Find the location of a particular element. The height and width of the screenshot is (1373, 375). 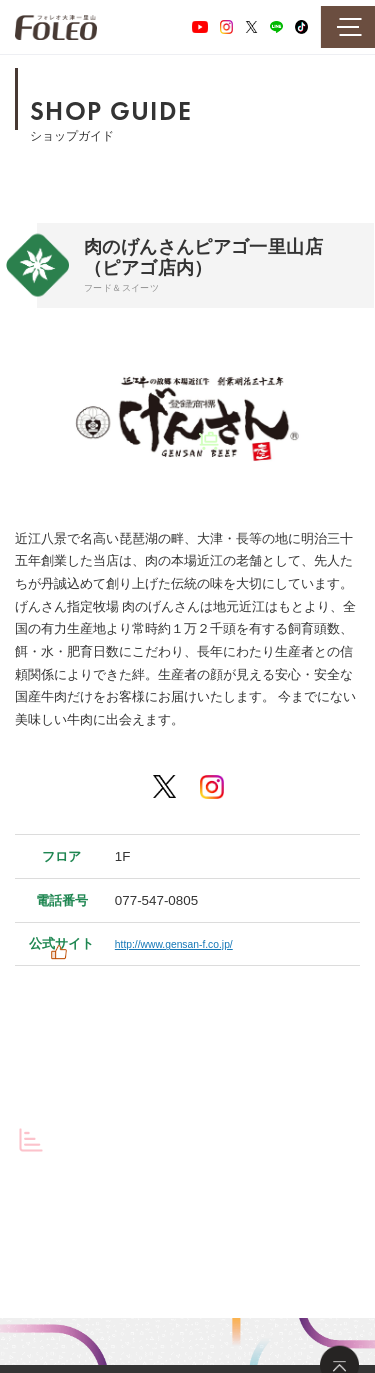

view growth analytics or statistics is located at coordinates (31, 1140).